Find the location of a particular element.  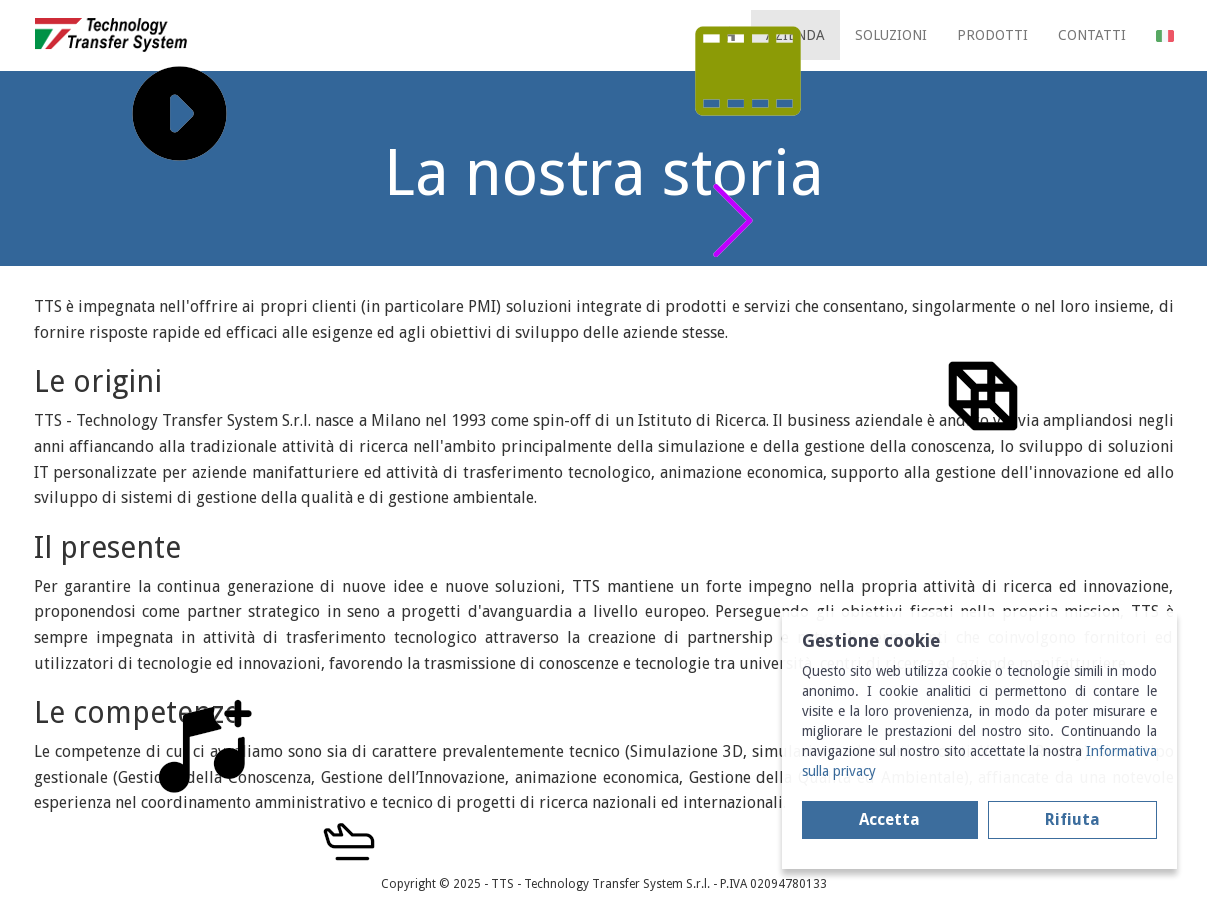

view video or film content is located at coordinates (748, 71).